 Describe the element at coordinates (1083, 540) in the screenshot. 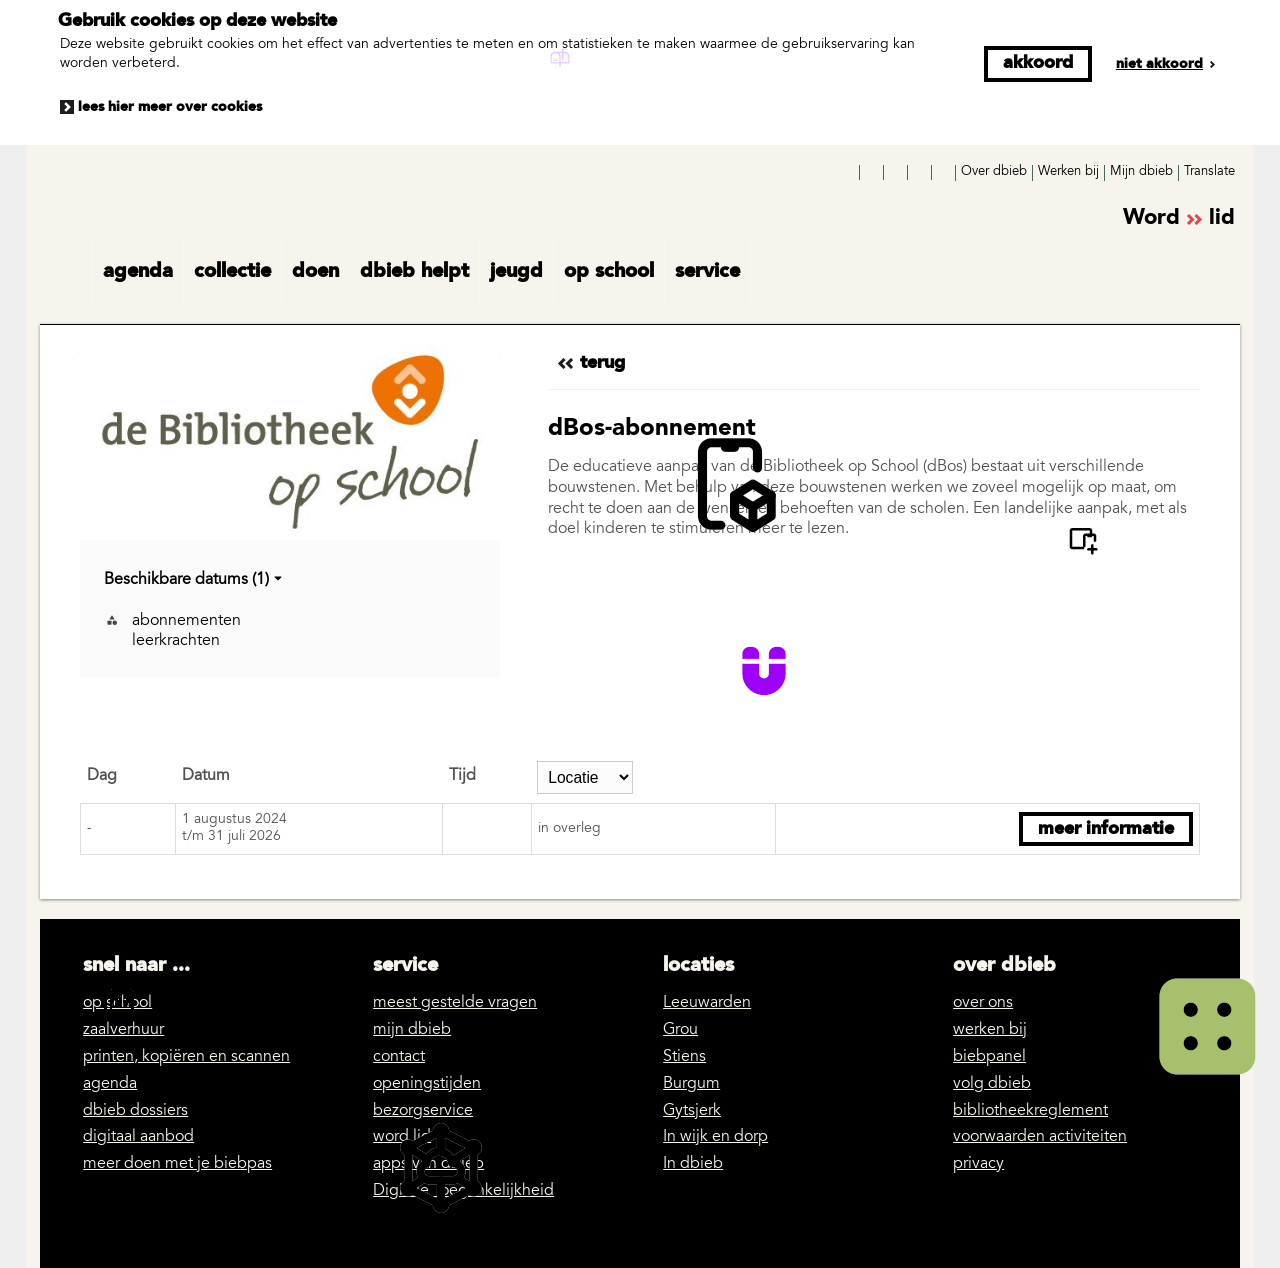

I see `add a new device to your account` at that location.